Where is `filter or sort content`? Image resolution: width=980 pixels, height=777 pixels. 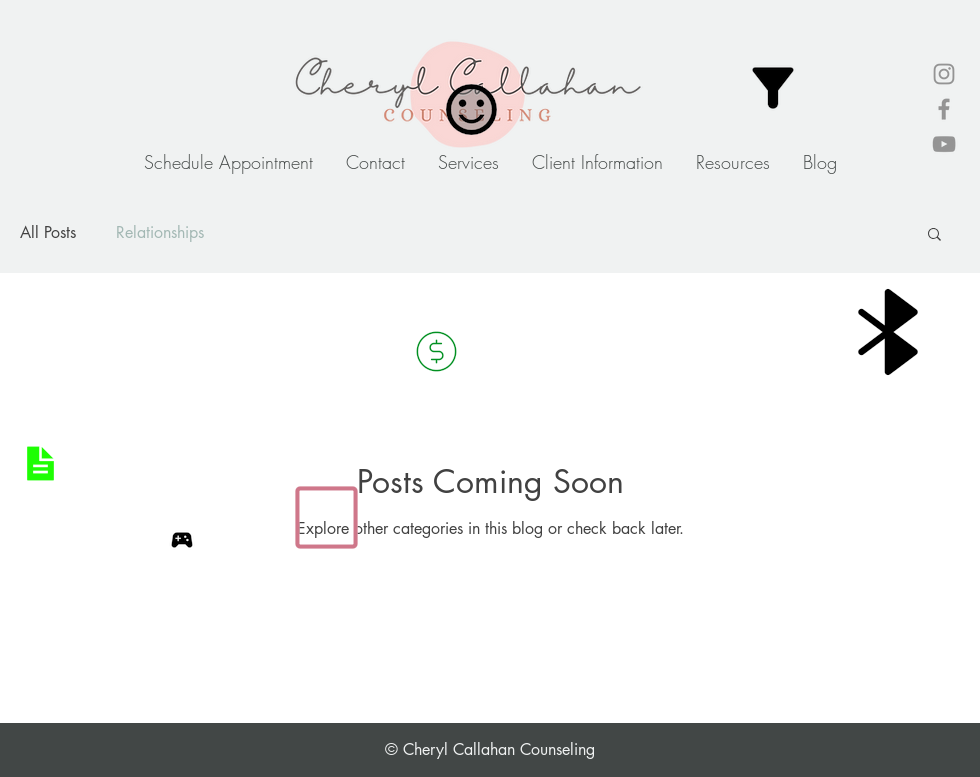 filter or sort content is located at coordinates (773, 88).